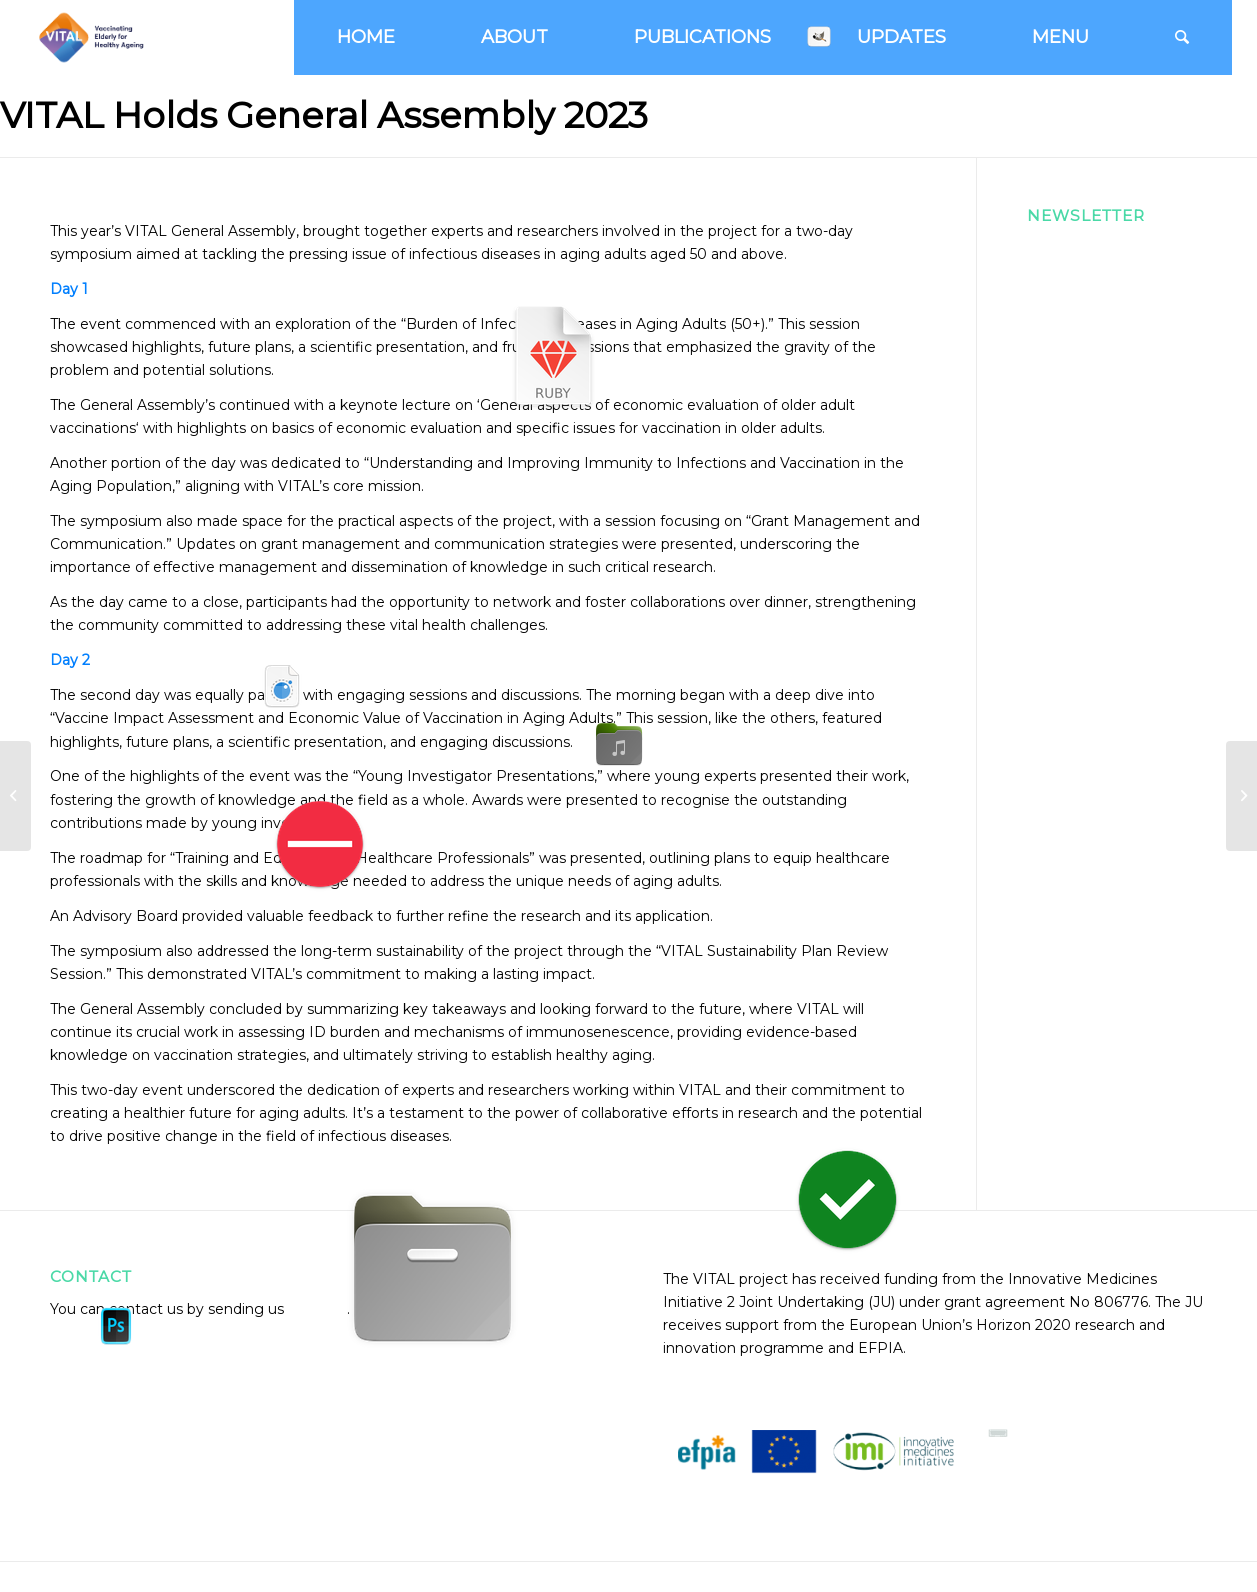 This screenshot has height=1592, width=1257. I want to click on open a GIMP project file, so click(819, 36).